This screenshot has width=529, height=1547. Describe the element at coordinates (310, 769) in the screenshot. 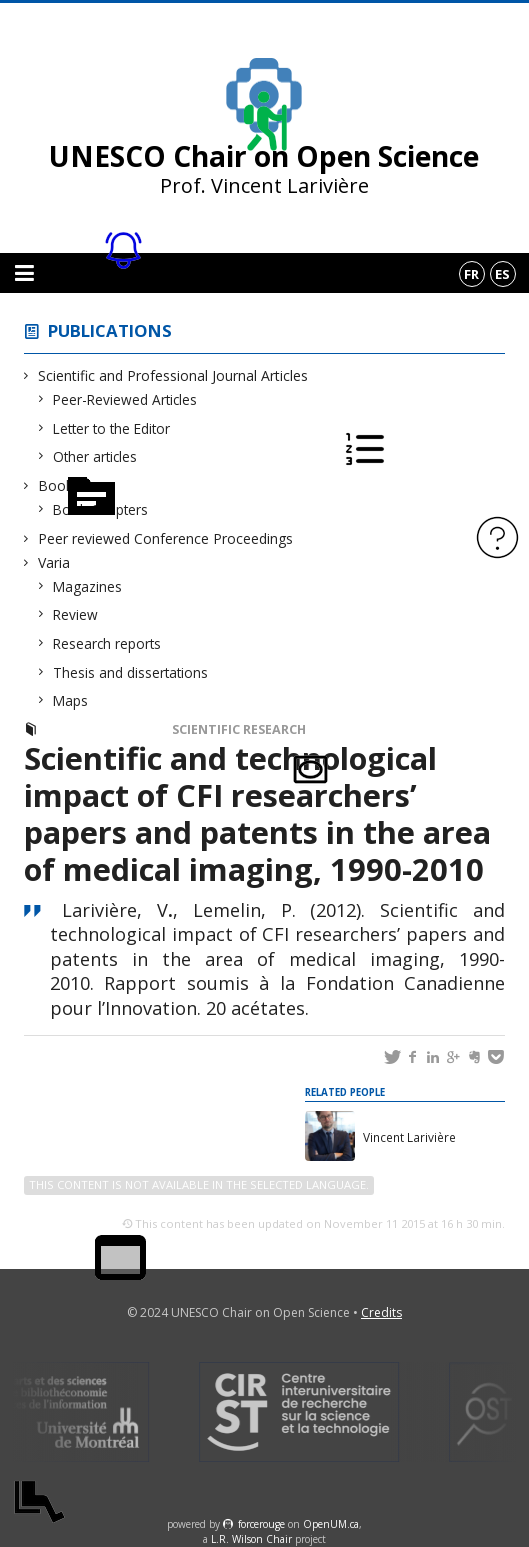

I see `apply vignette effect to photo` at that location.